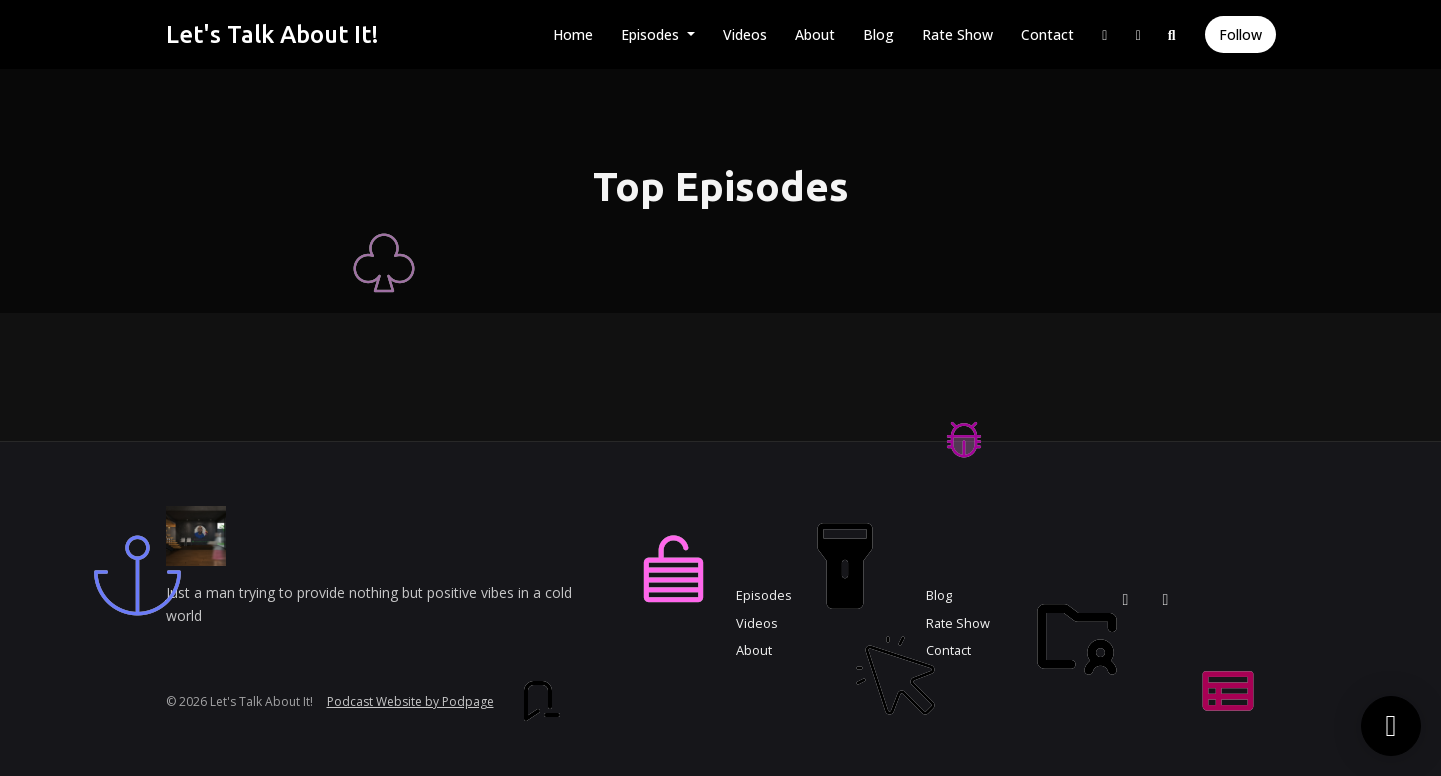 This screenshot has height=776, width=1441. Describe the element at coordinates (538, 701) in the screenshot. I see `remove item from bookmarks` at that location.